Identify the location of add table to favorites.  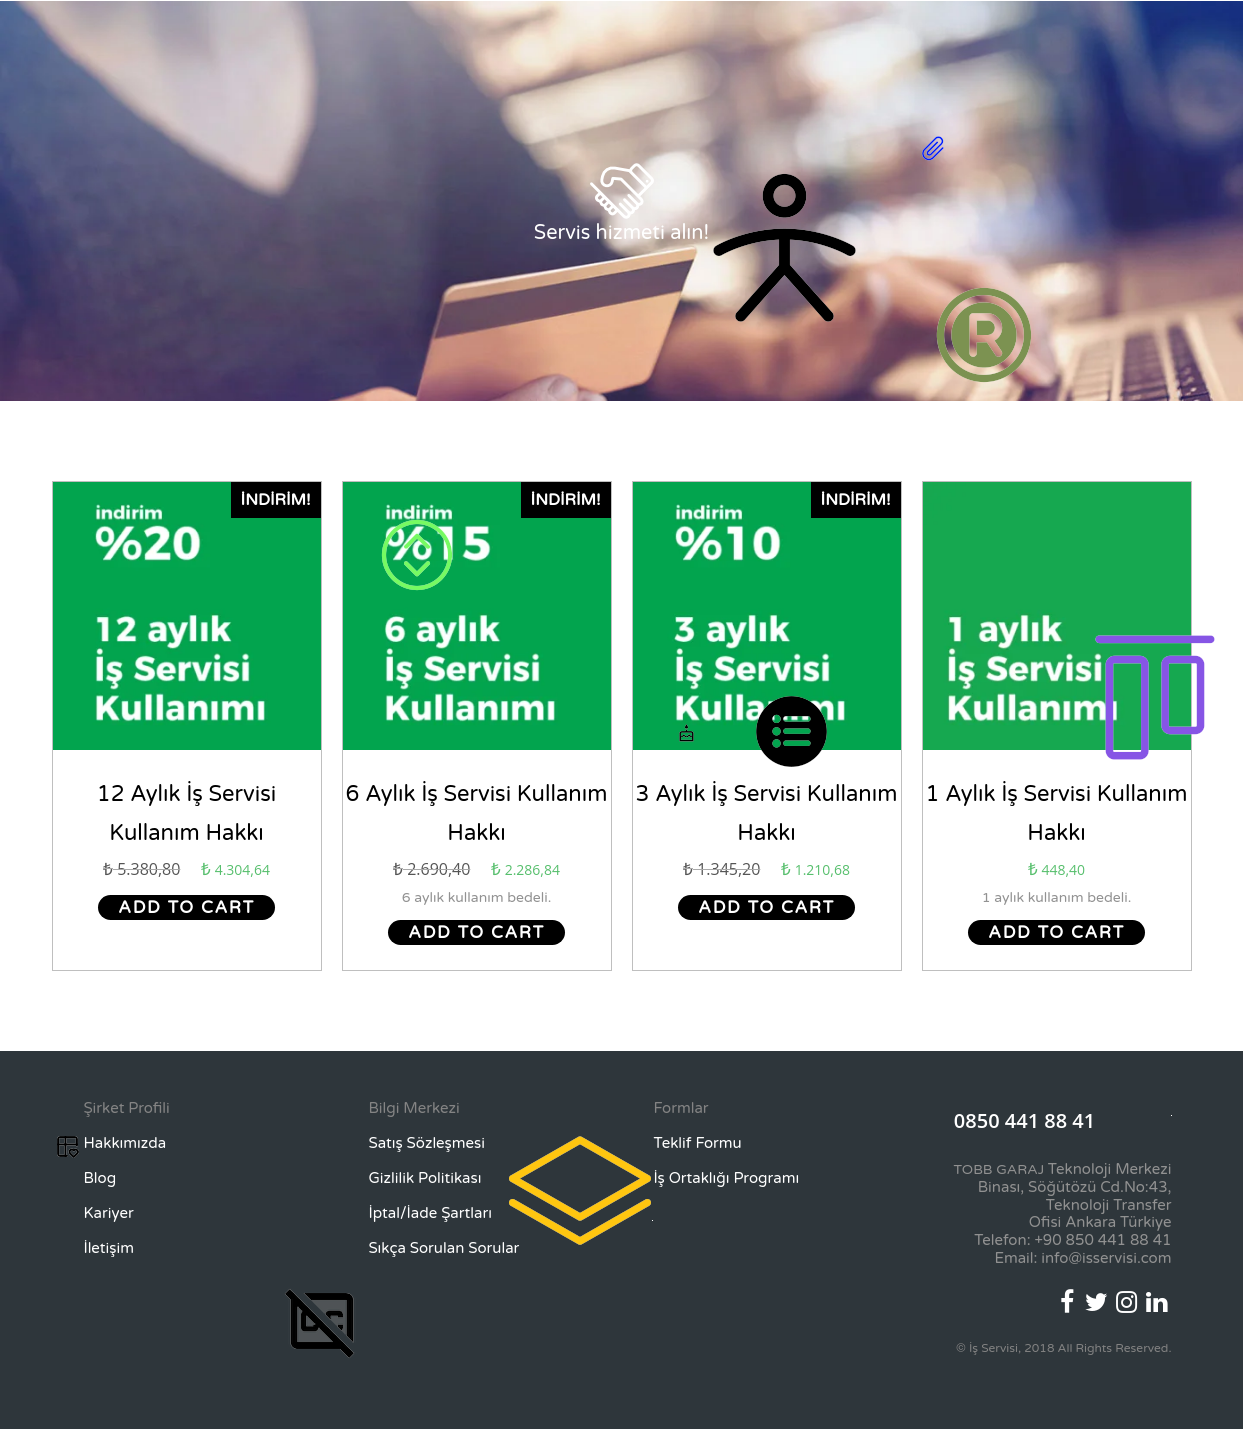
(67, 1146).